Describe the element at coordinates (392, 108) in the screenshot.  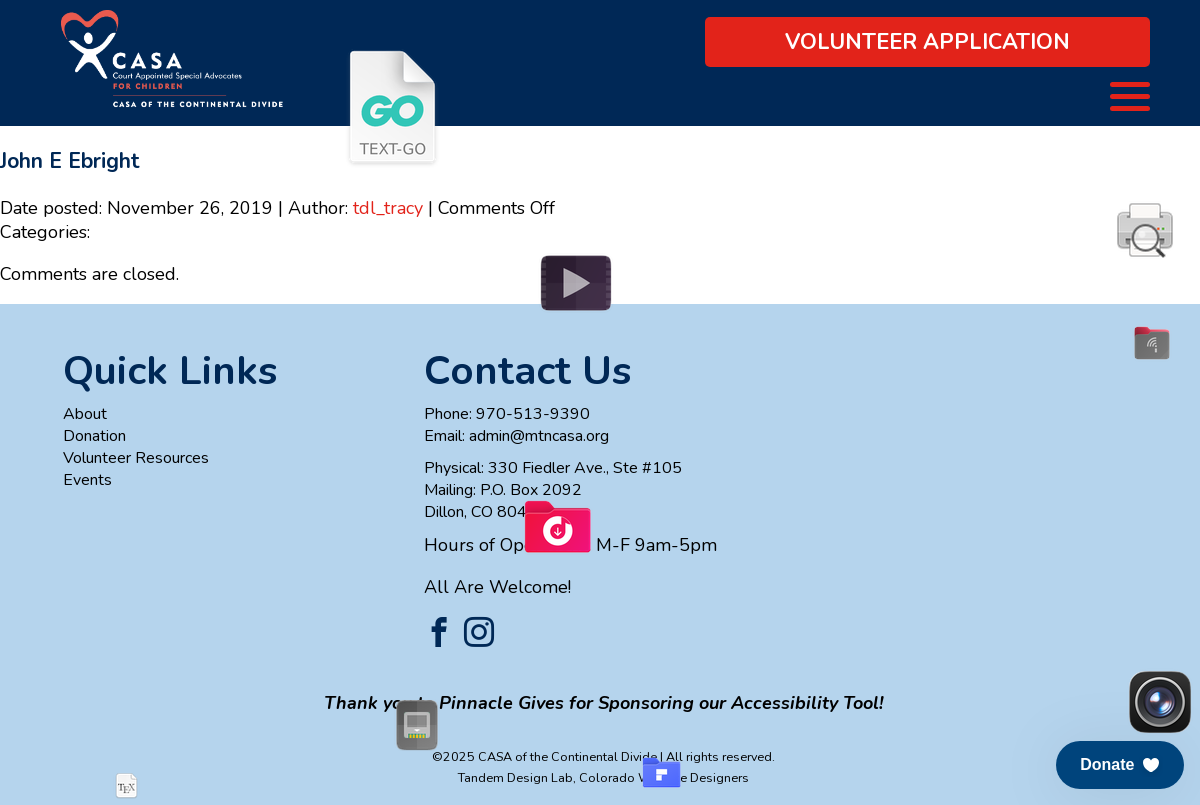
I see `a go programming language source file` at that location.